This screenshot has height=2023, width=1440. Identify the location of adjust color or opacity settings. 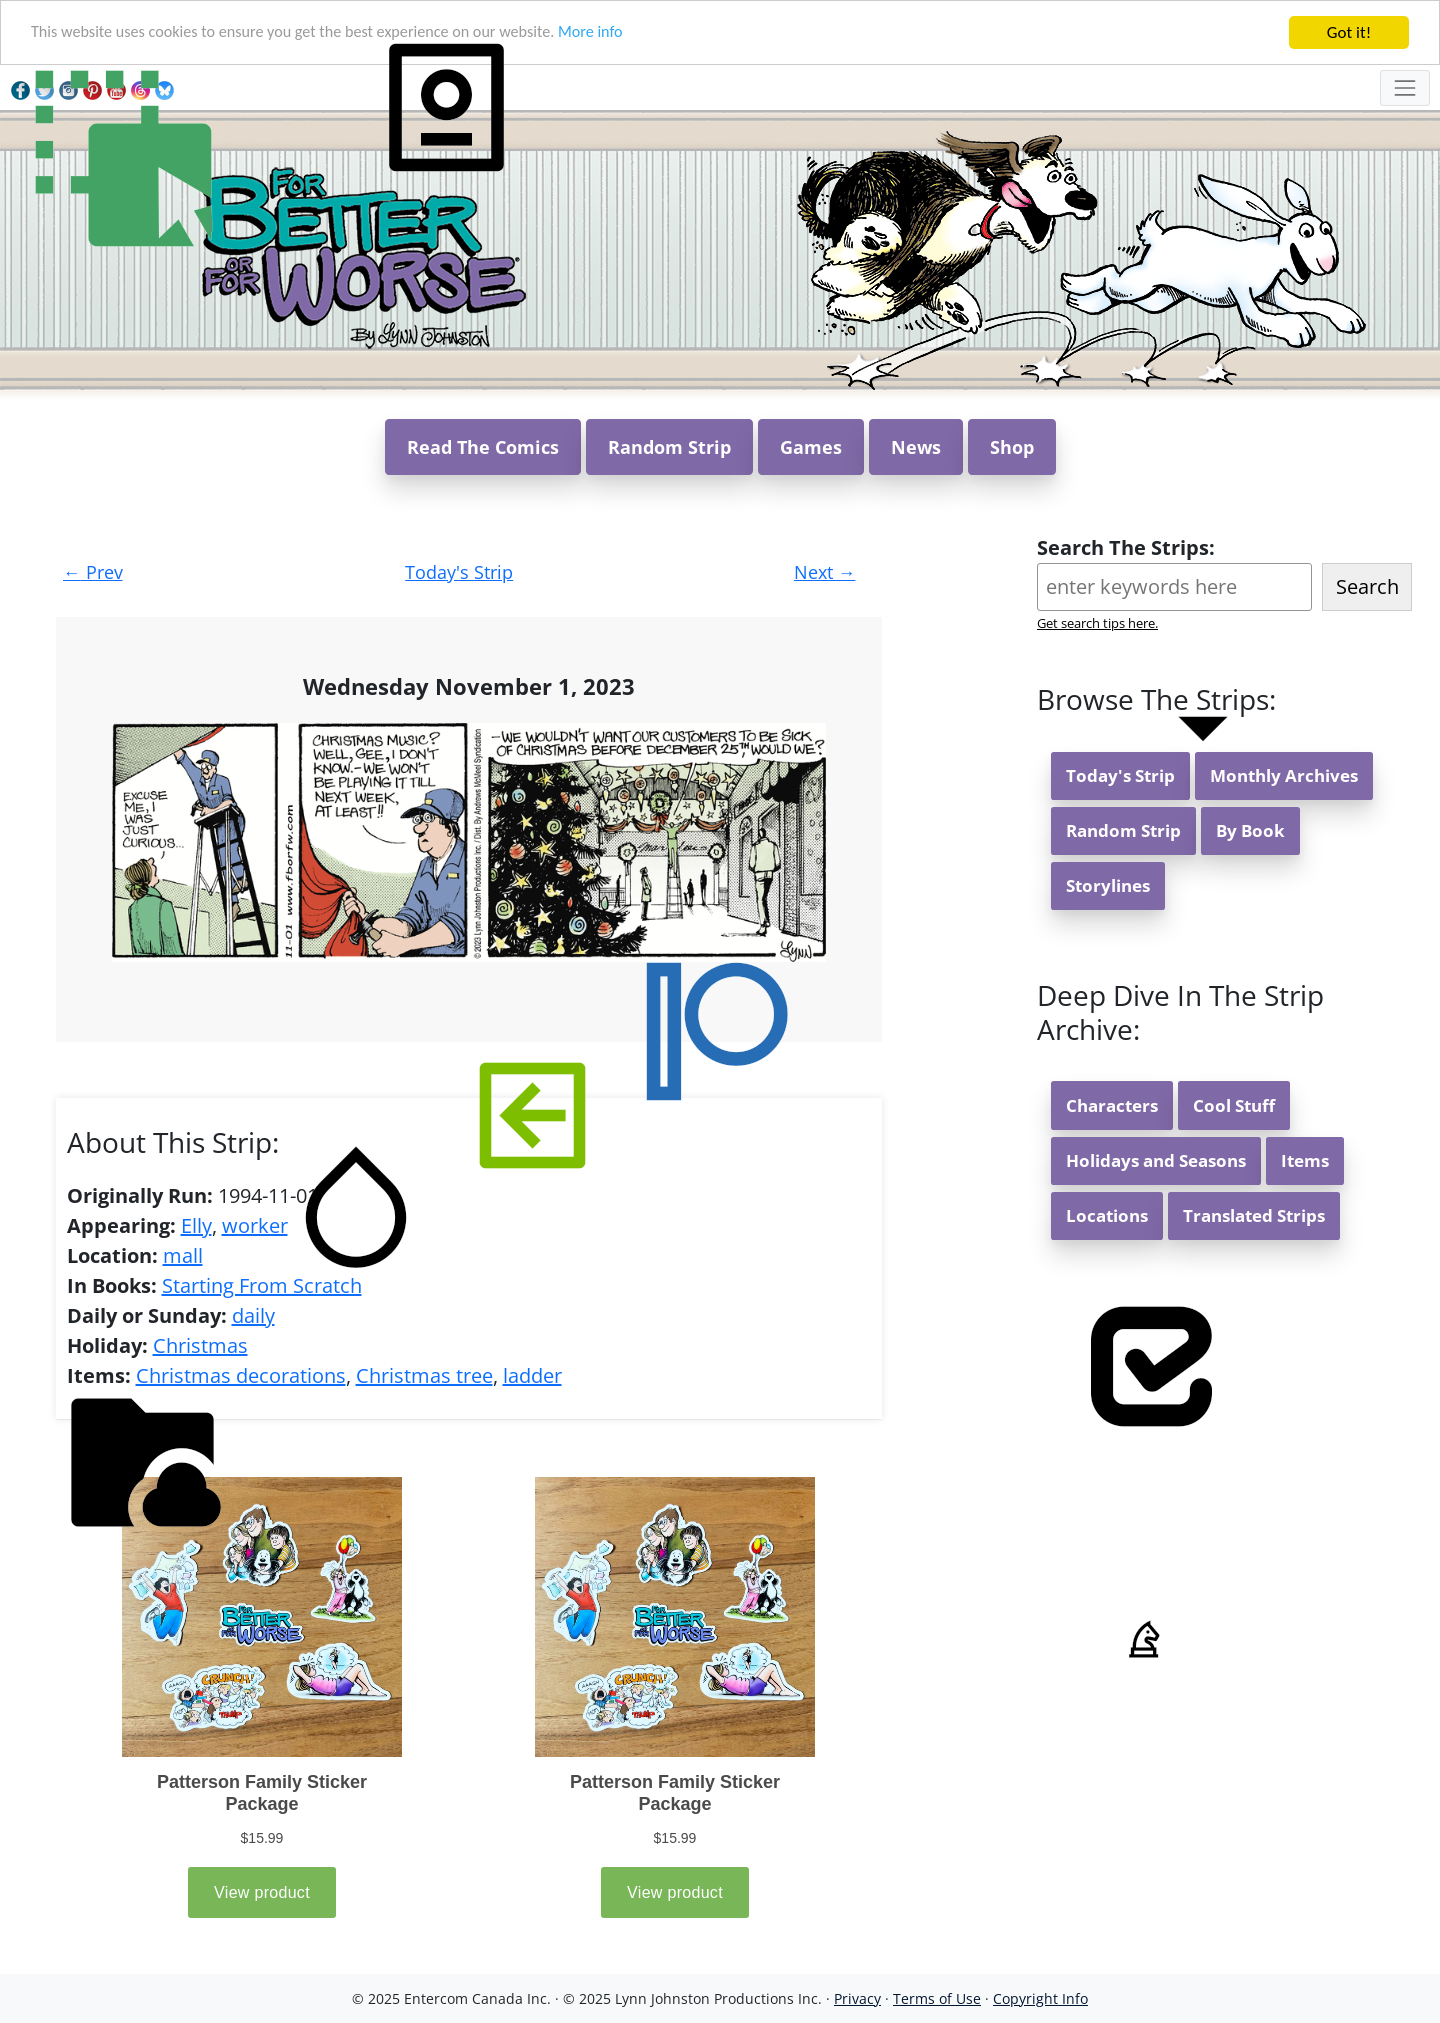
(356, 1212).